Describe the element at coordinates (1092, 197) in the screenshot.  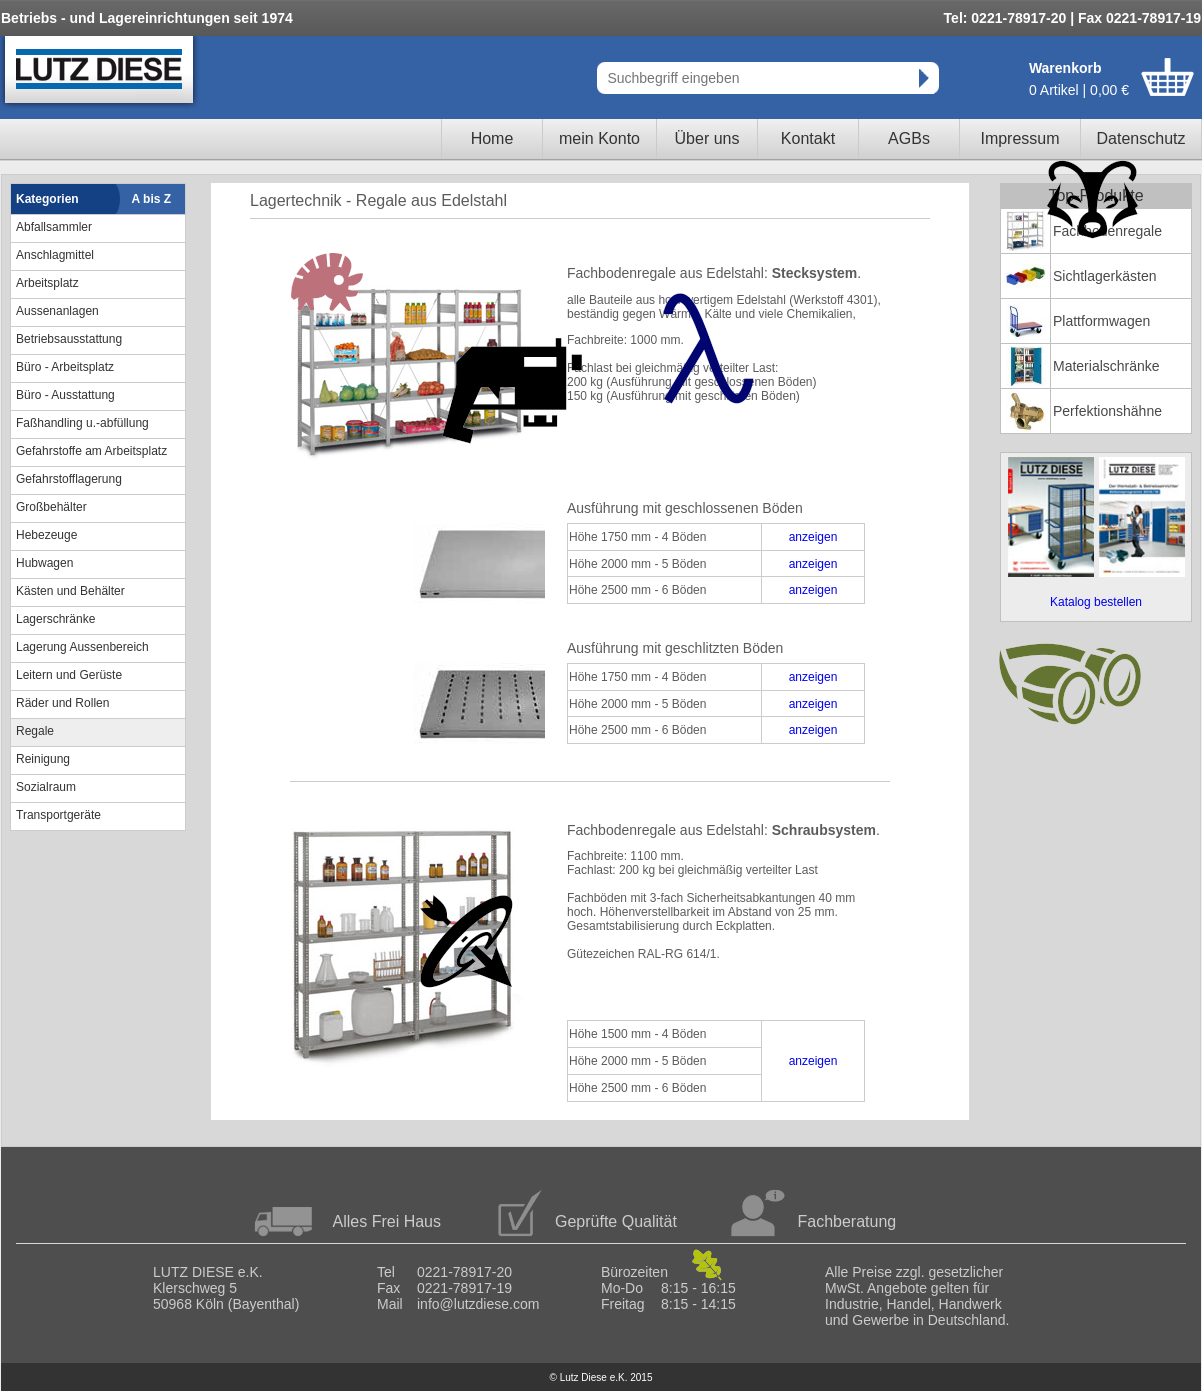
I see `badger character or mascot icon` at that location.